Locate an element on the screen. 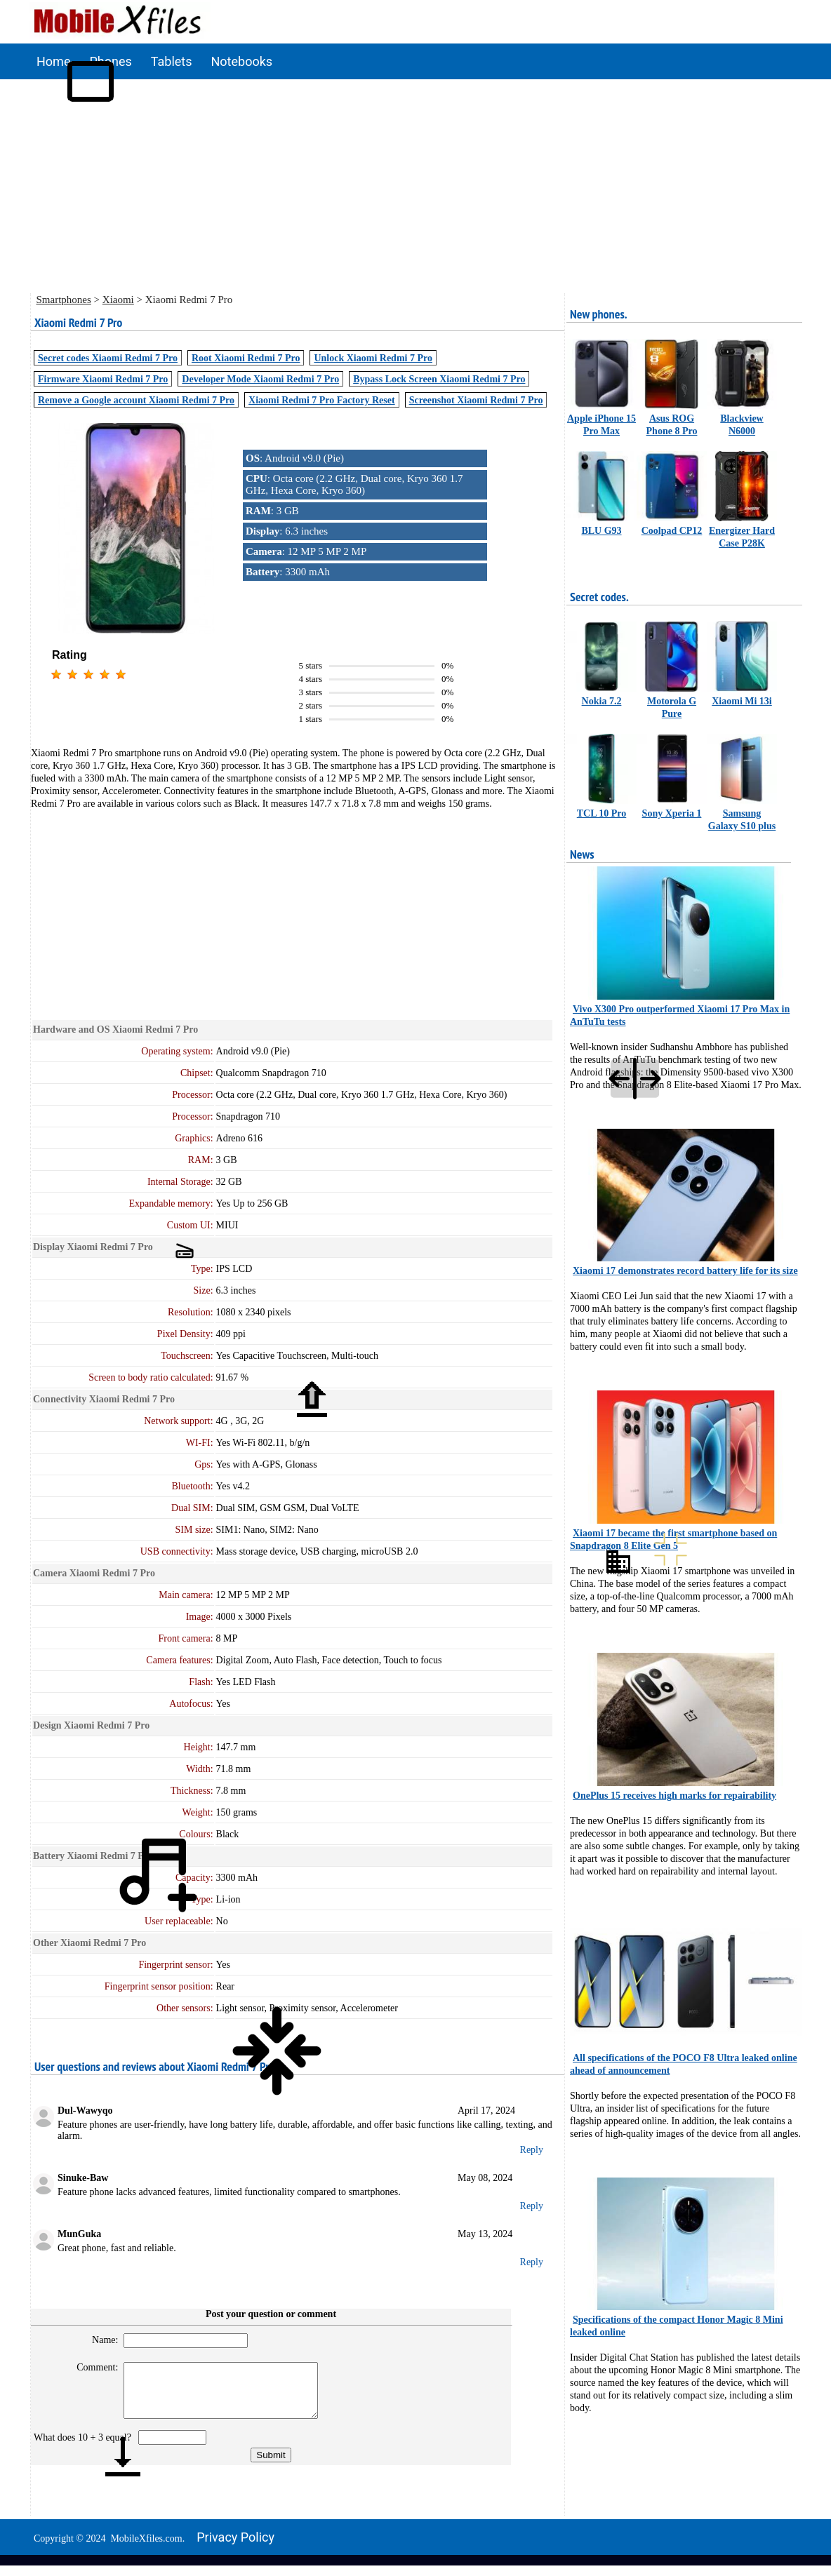 The image size is (831, 2576). align content to the bottom of a container is located at coordinates (123, 2457).